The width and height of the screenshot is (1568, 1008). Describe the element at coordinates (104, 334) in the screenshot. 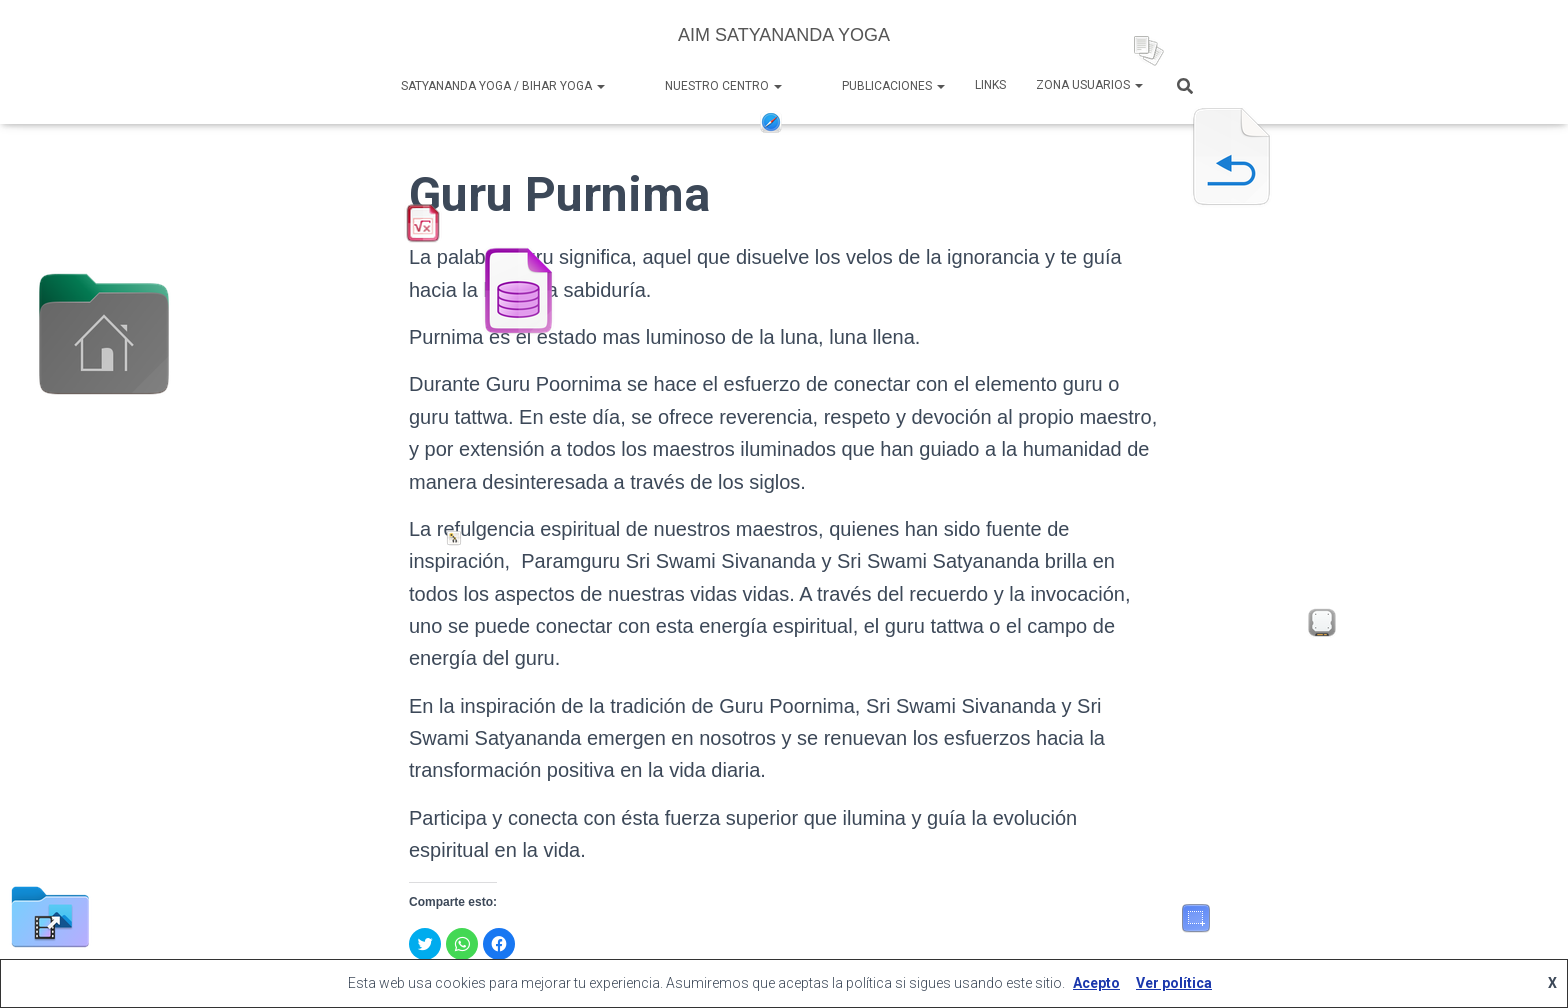

I see `access your home folder` at that location.